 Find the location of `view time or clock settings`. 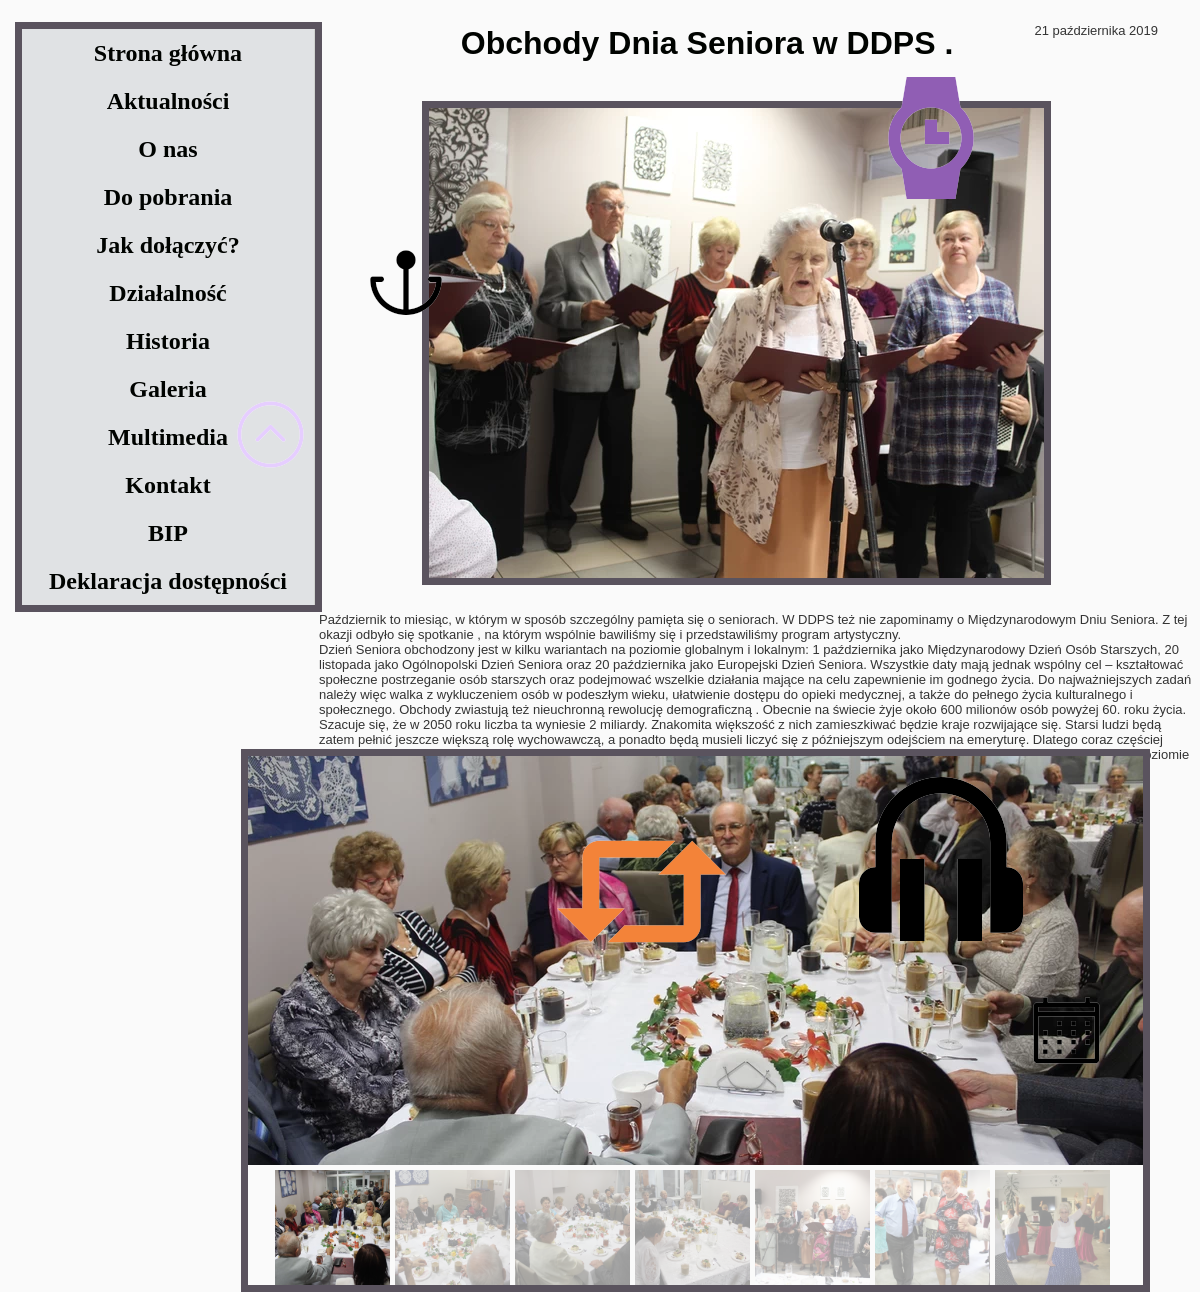

view time or clock settings is located at coordinates (931, 138).